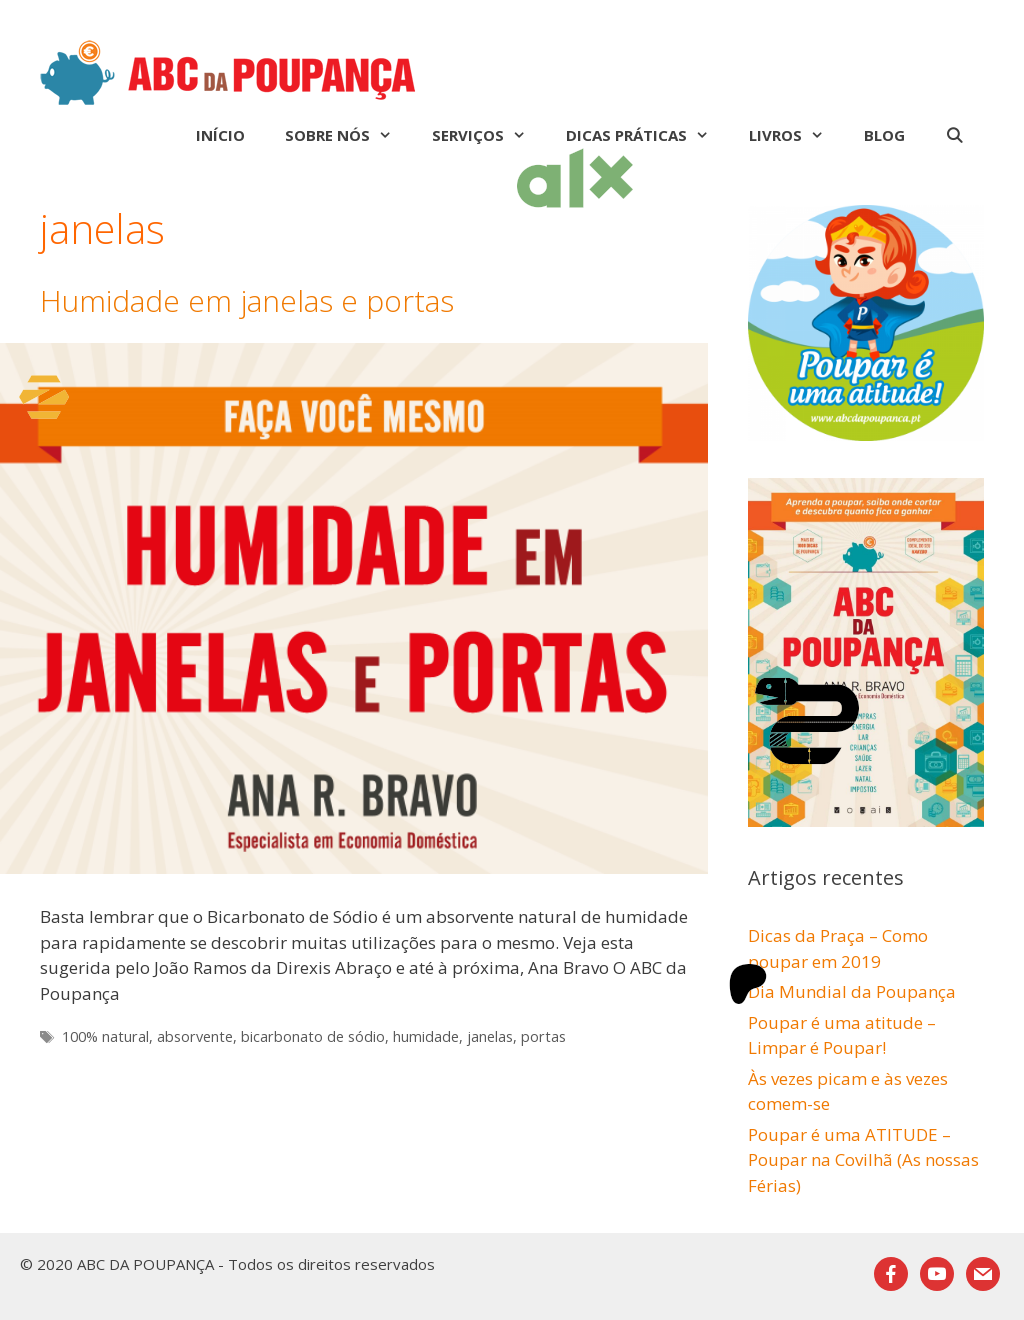 The width and height of the screenshot is (1024, 1320). I want to click on alx brand logo, so click(575, 178).